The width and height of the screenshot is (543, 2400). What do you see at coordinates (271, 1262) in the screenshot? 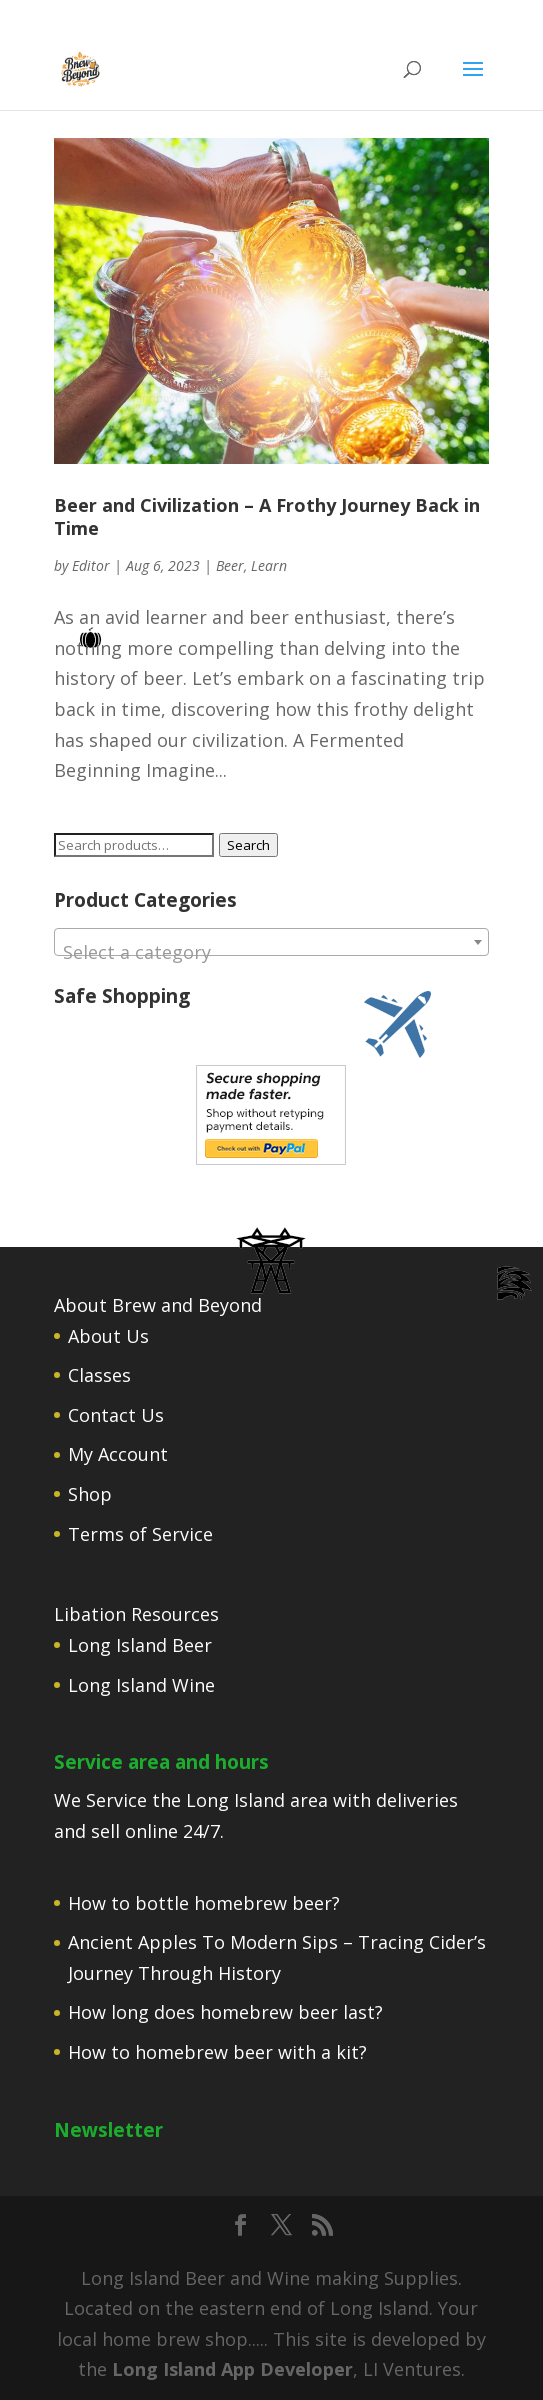
I see `indicates power grid or electrical infrastructure` at bounding box center [271, 1262].